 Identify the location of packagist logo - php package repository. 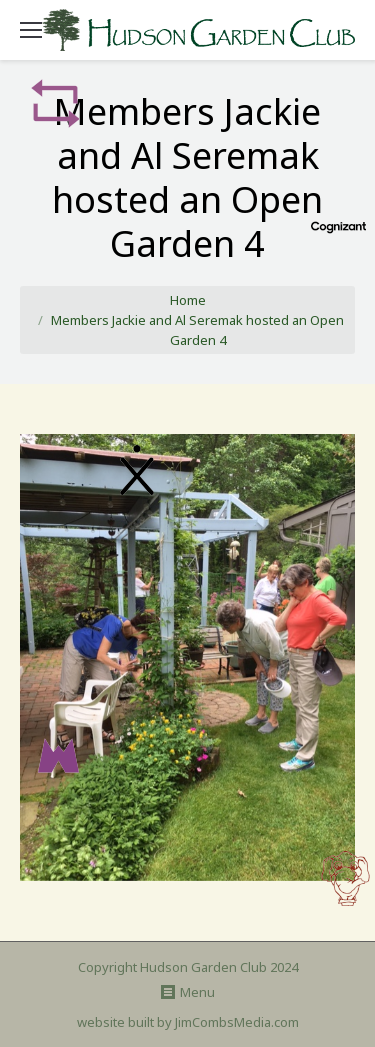
(345, 878).